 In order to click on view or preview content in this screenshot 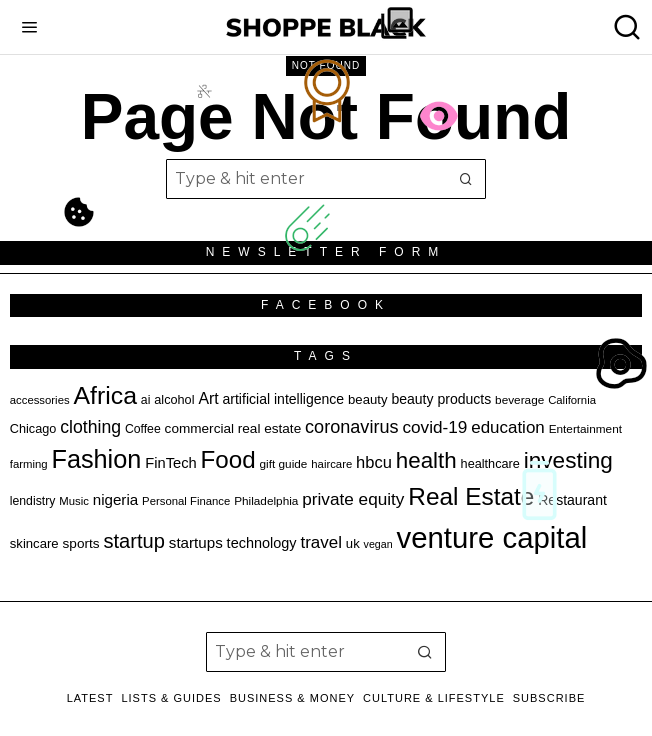, I will do `click(439, 116)`.